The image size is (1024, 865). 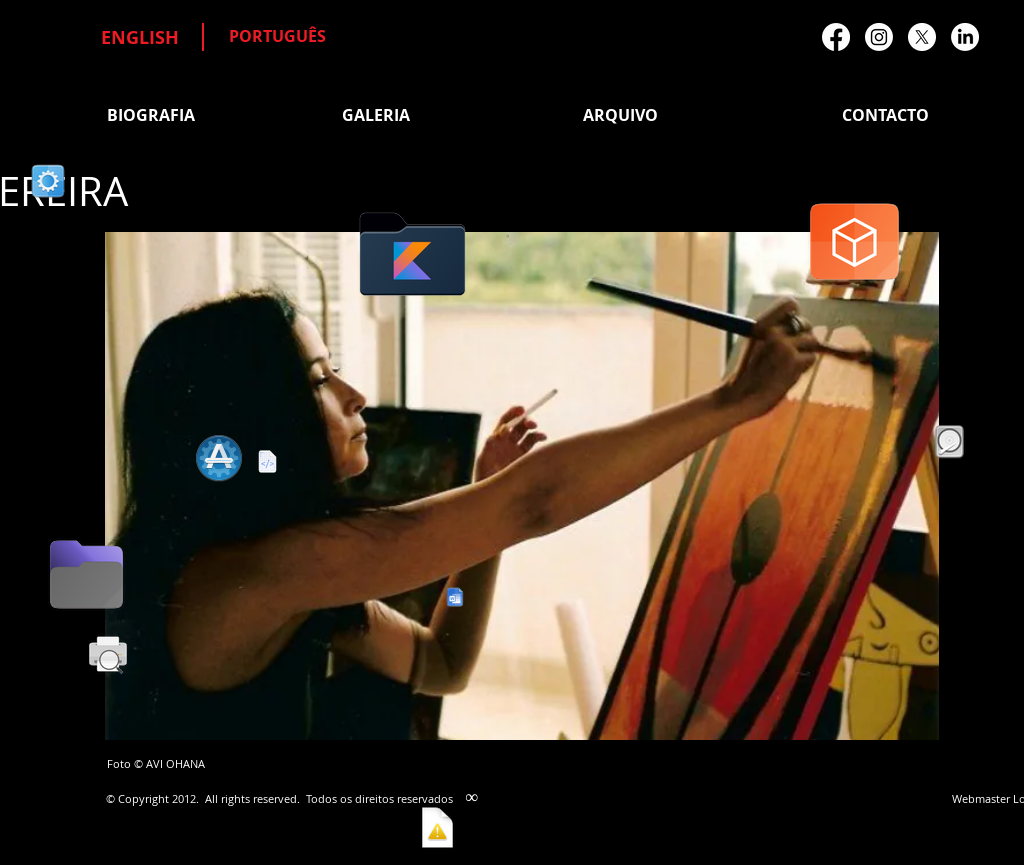 I want to click on an open folder in the file system, so click(x=86, y=574).